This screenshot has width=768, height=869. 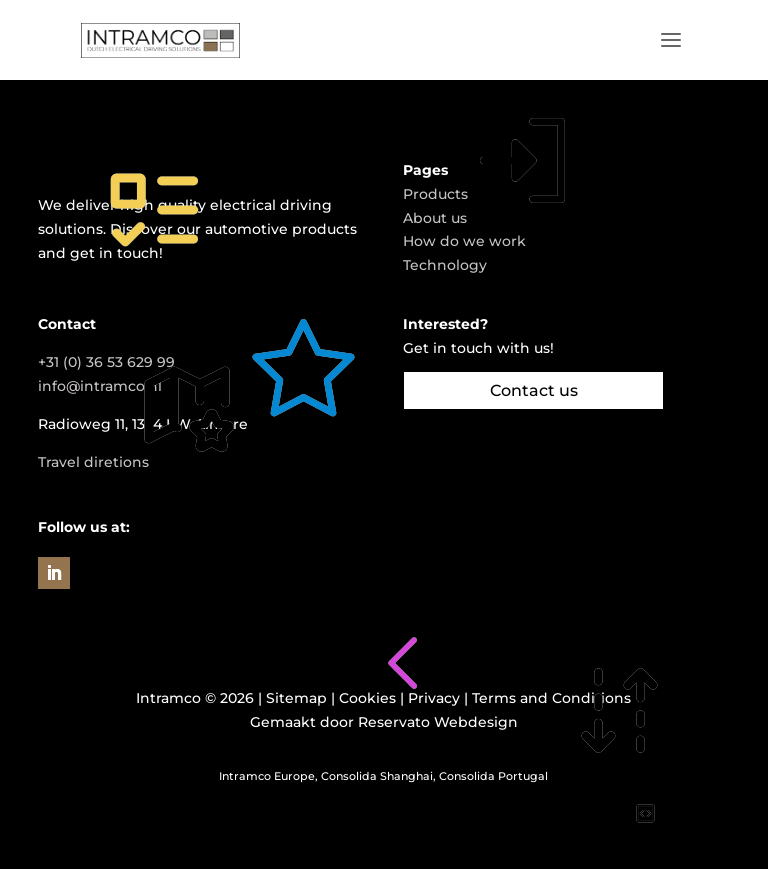 What do you see at coordinates (303, 372) in the screenshot?
I see `add item to favorites` at bounding box center [303, 372].